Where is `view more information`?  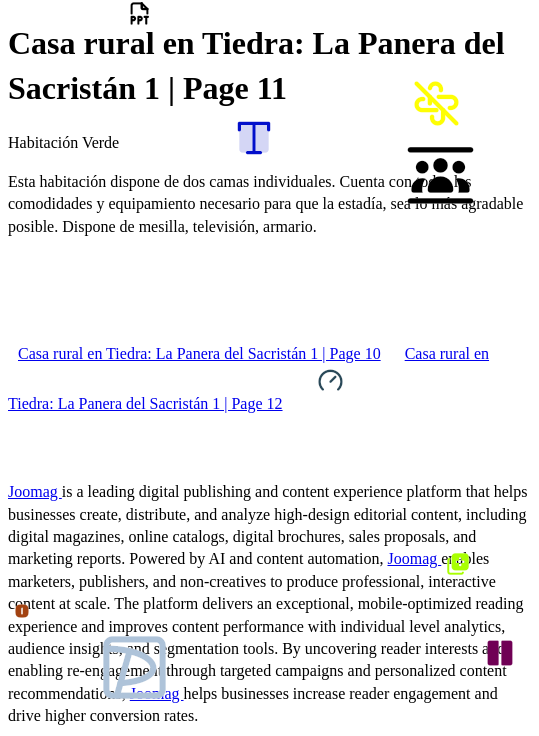
view more information is located at coordinates (22, 611).